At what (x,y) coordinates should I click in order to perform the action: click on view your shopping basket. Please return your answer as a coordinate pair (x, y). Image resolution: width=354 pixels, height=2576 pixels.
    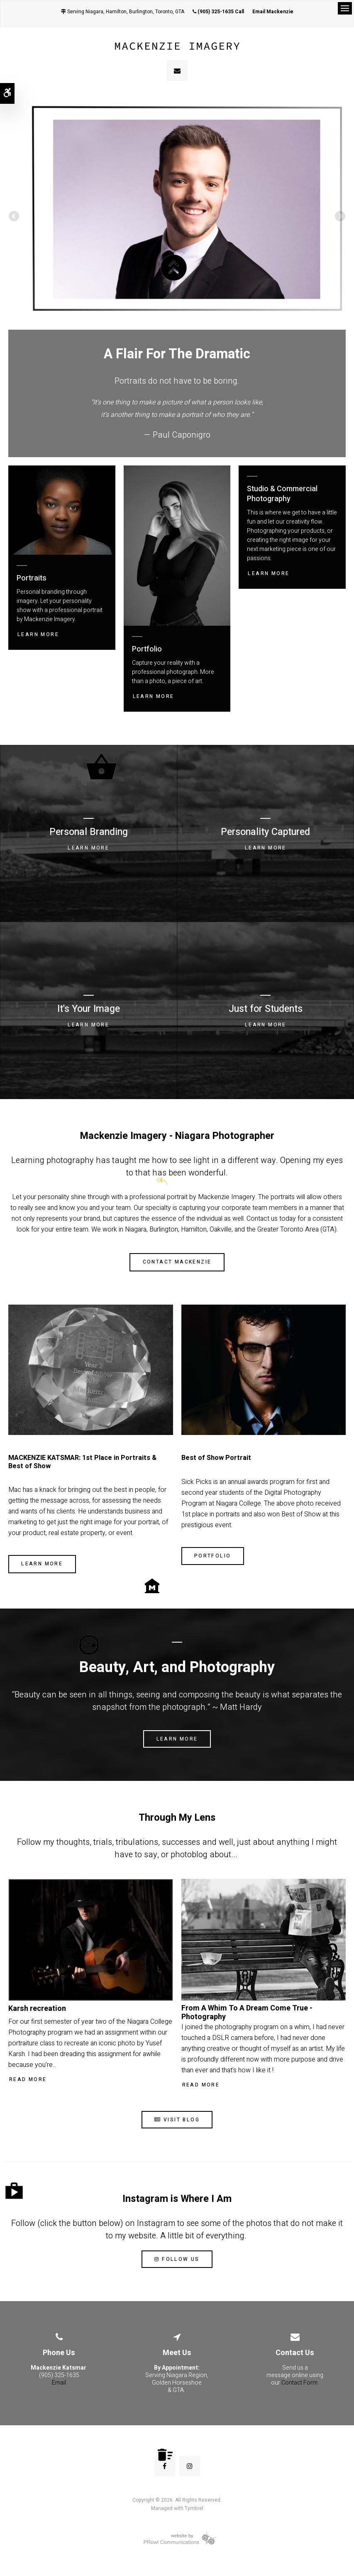
    Looking at the image, I should click on (101, 767).